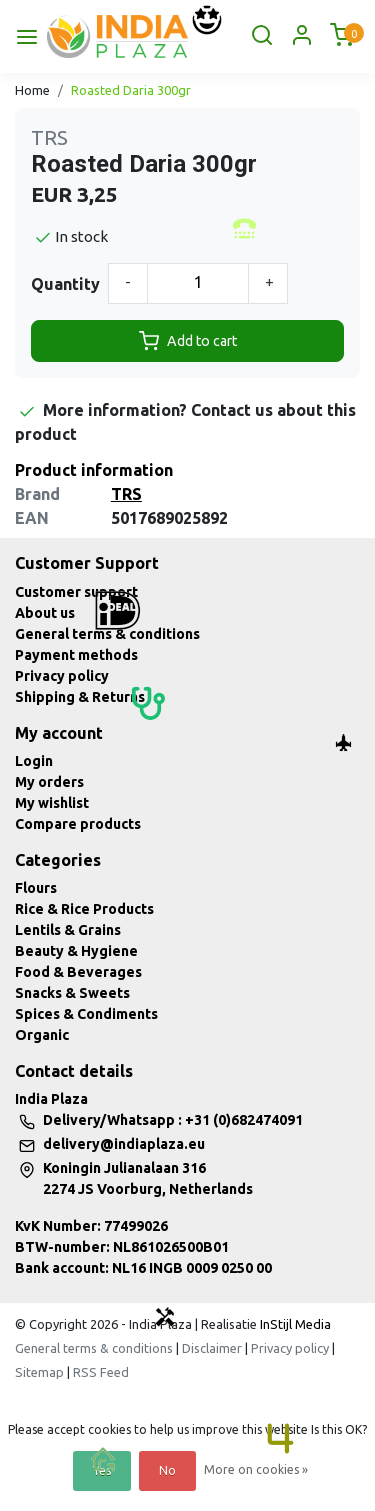 This screenshot has height=1511, width=375. What do you see at coordinates (147, 702) in the screenshot?
I see `access health or medical features` at bounding box center [147, 702].